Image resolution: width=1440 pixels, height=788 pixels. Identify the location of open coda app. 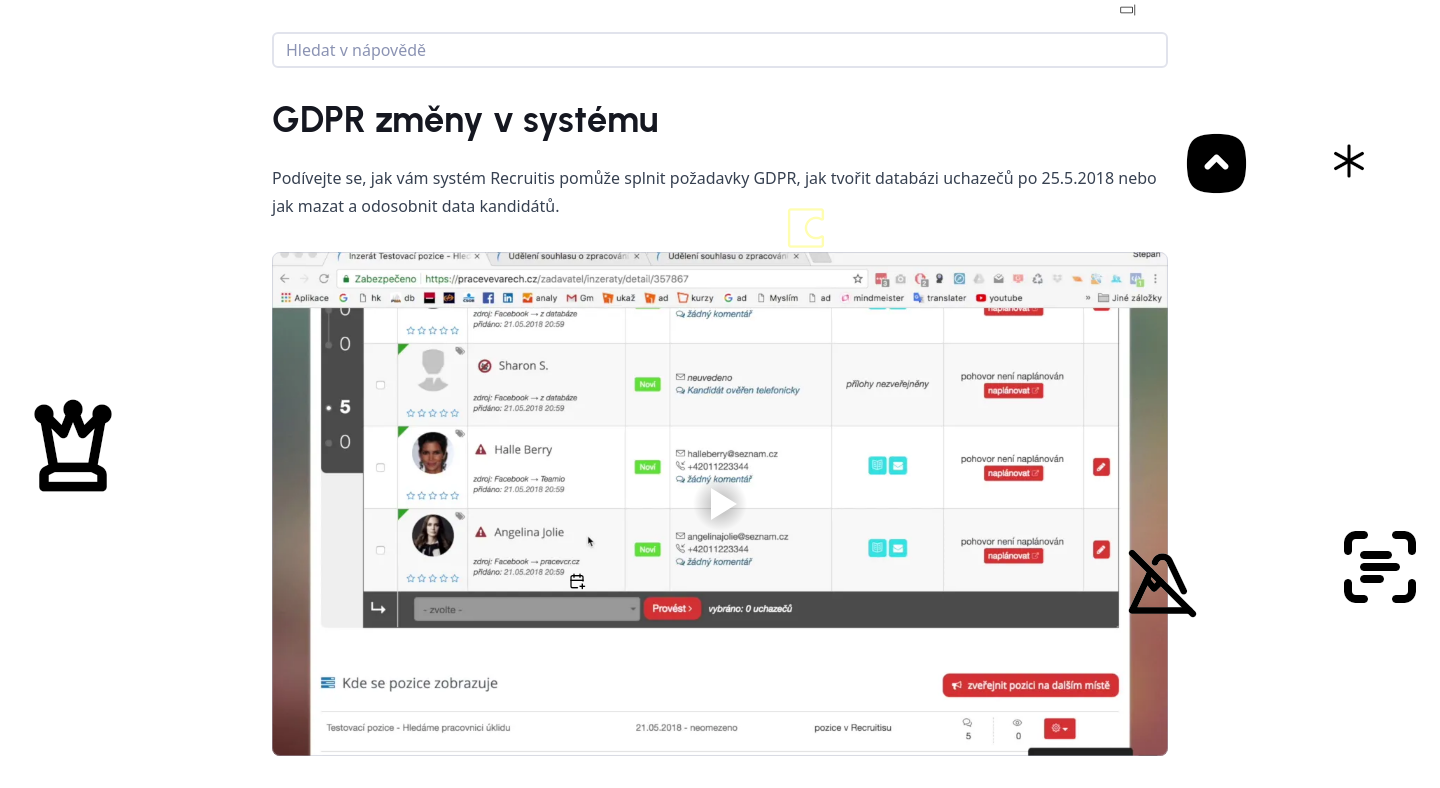
(806, 228).